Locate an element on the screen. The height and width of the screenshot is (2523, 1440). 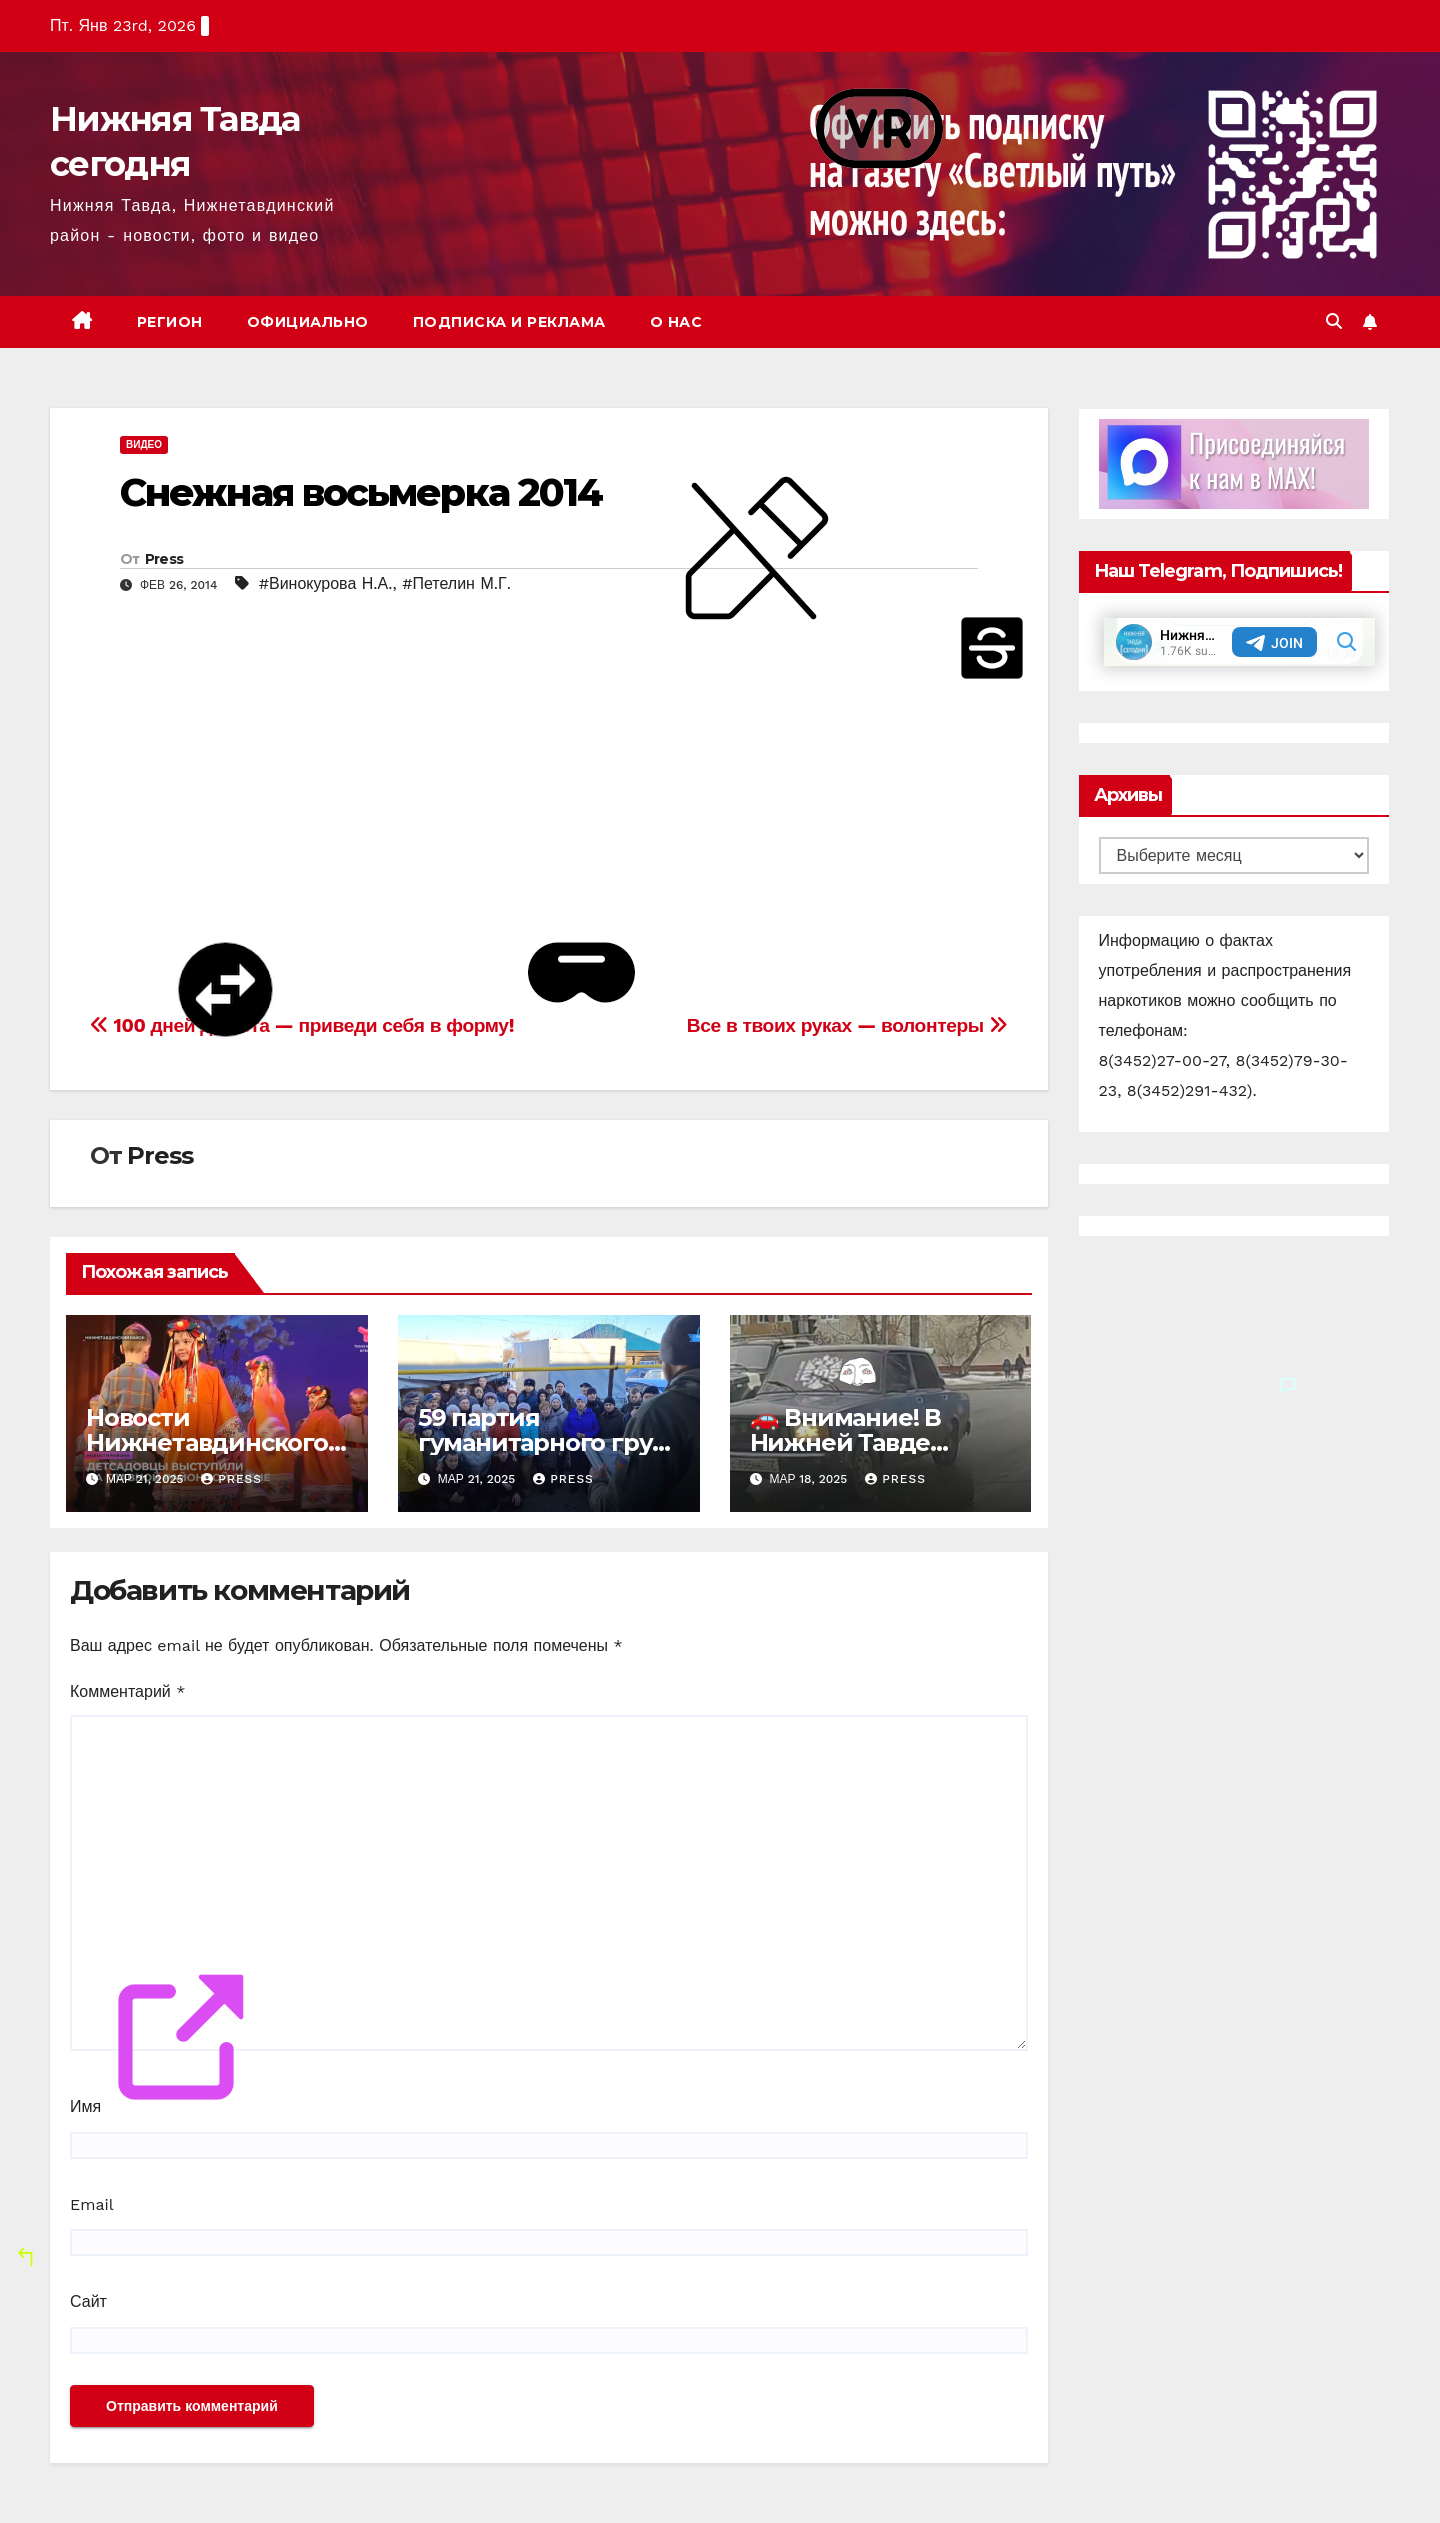
editing is disabled is located at coordinates (754, 551).